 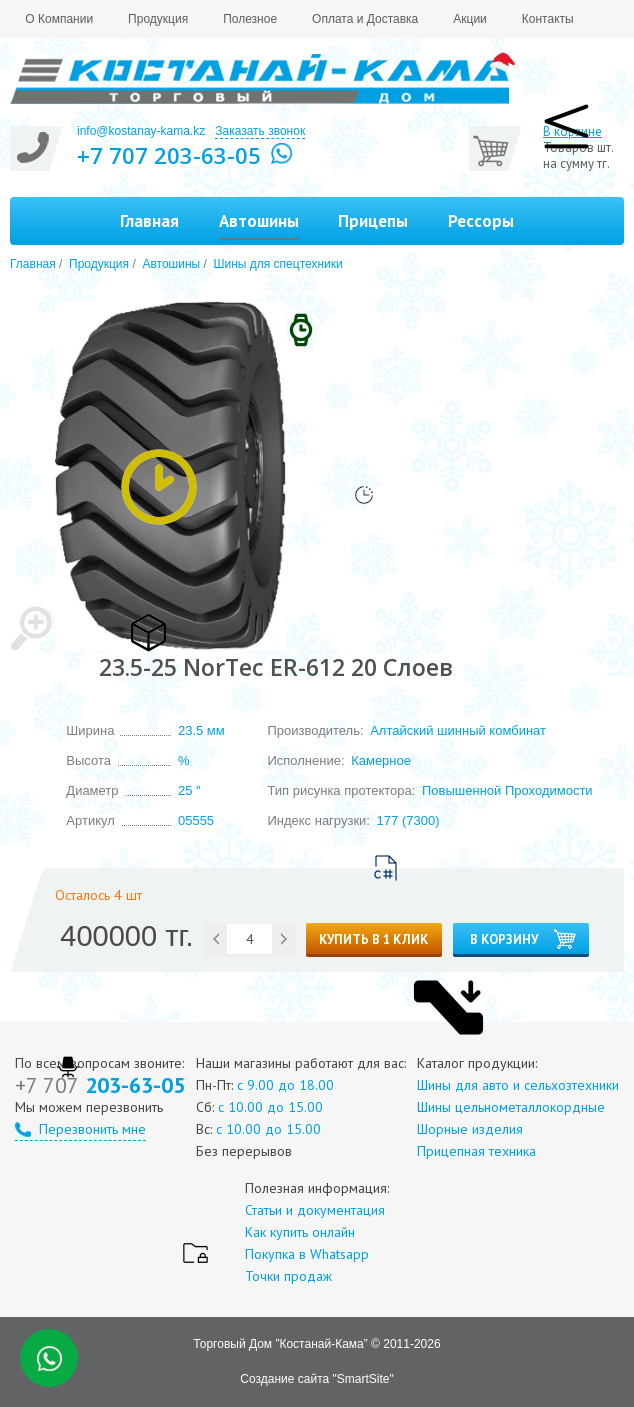 I want to click on open a C# source code file, so click(x=386, y=868).